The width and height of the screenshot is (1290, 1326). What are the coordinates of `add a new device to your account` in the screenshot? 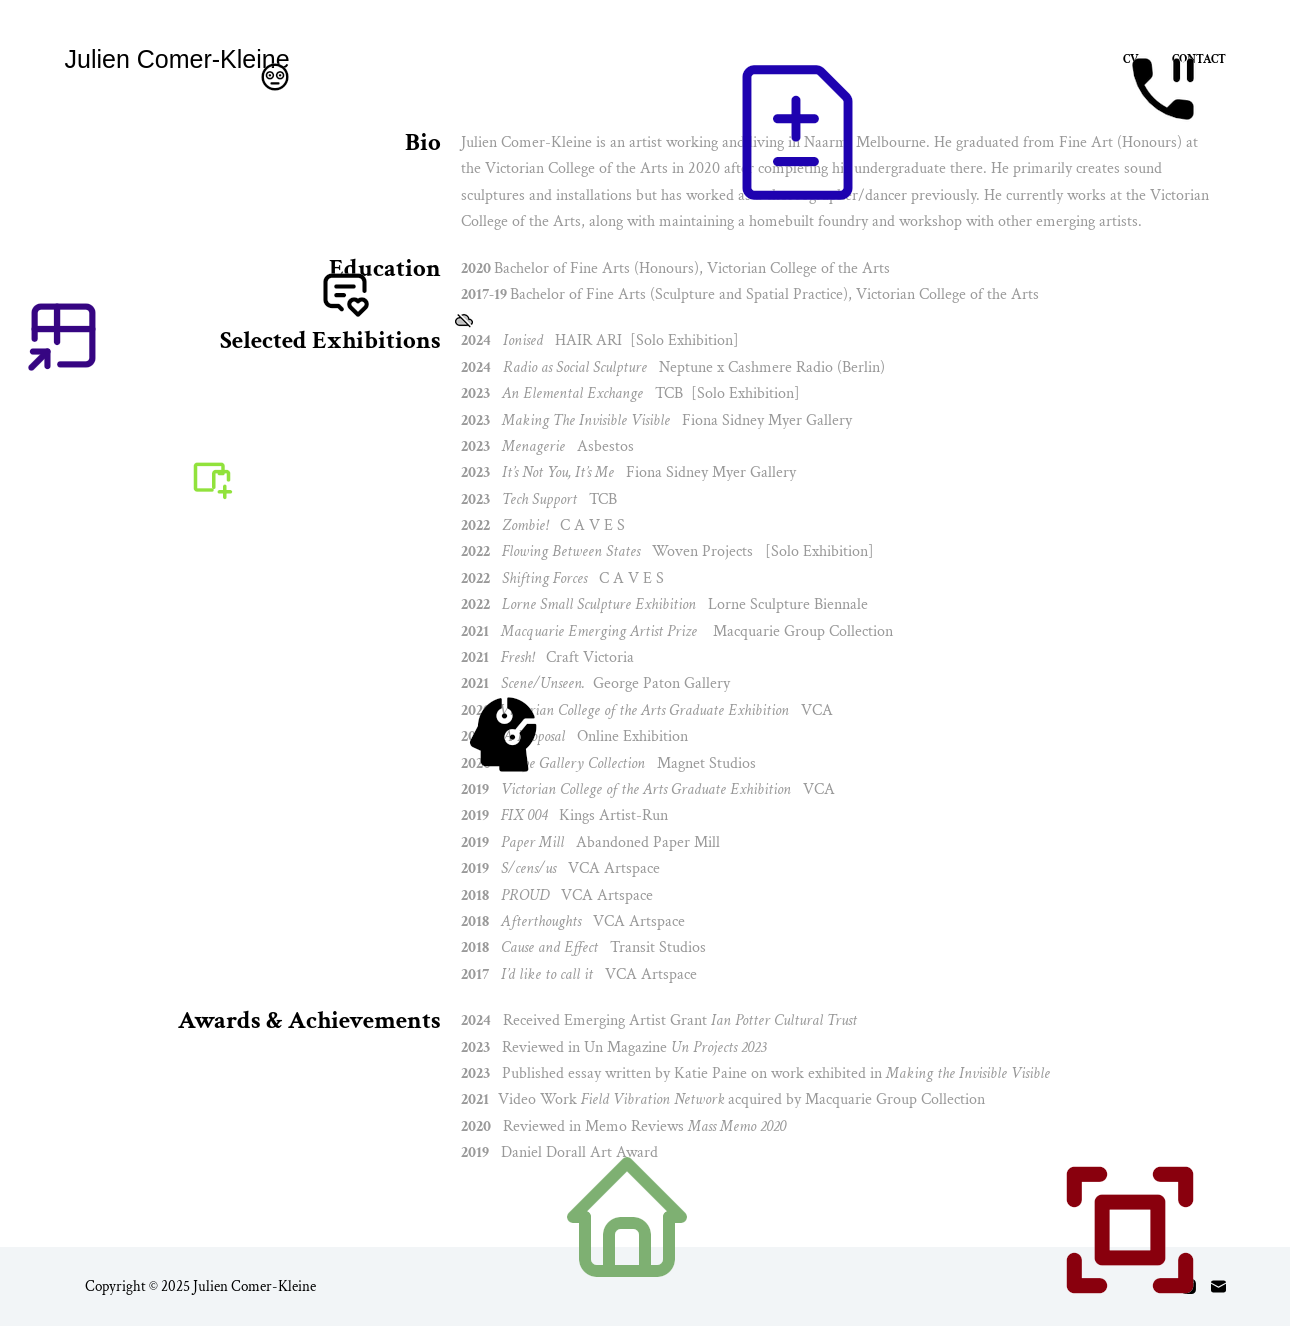 It's located at (212, 479).